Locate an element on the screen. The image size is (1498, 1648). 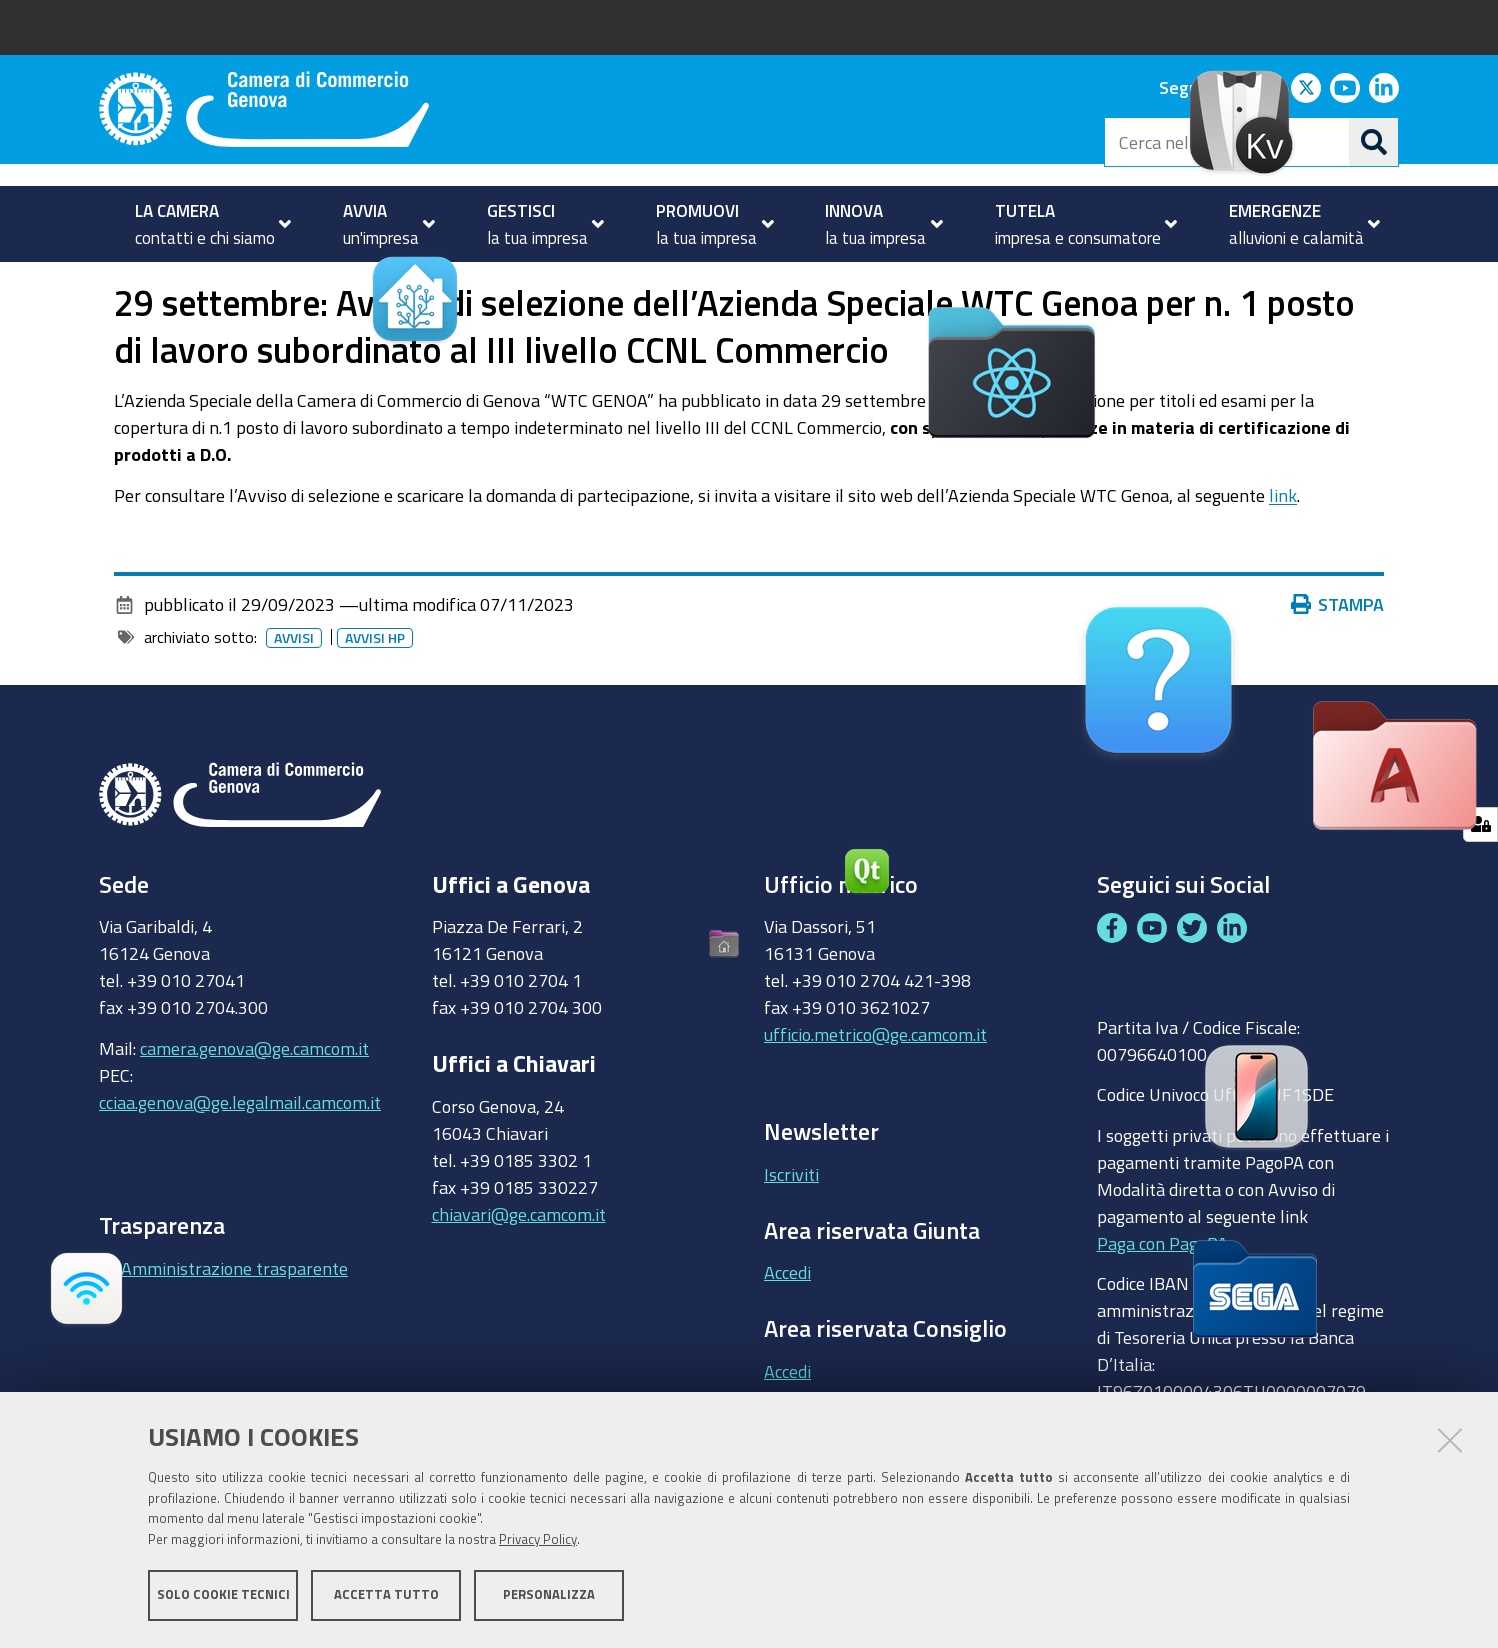
access wireless network settings is located at coordinates (86, 1288).